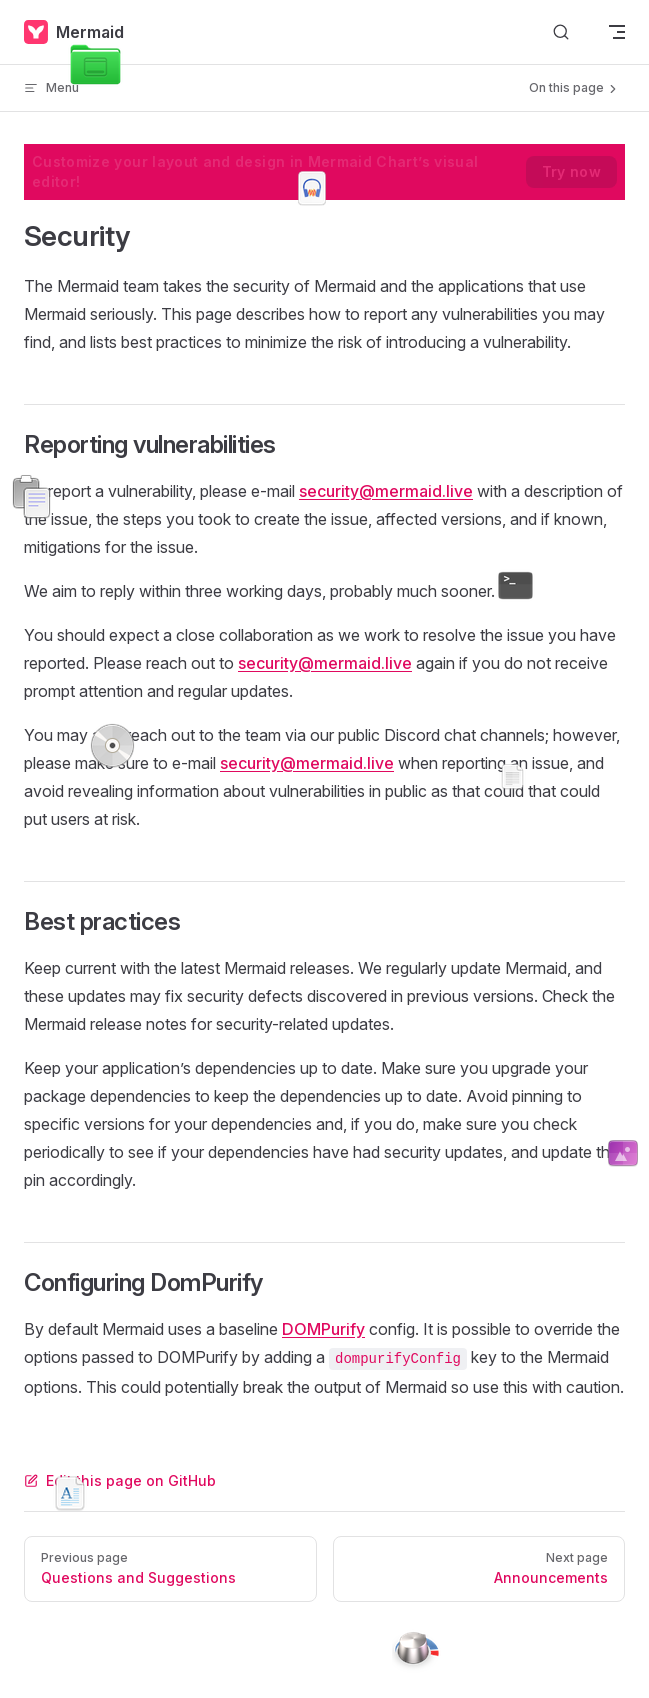 The image size is (649, 1698). I want to click on indicates a DVD-RAM disc device, so click(112, 745).